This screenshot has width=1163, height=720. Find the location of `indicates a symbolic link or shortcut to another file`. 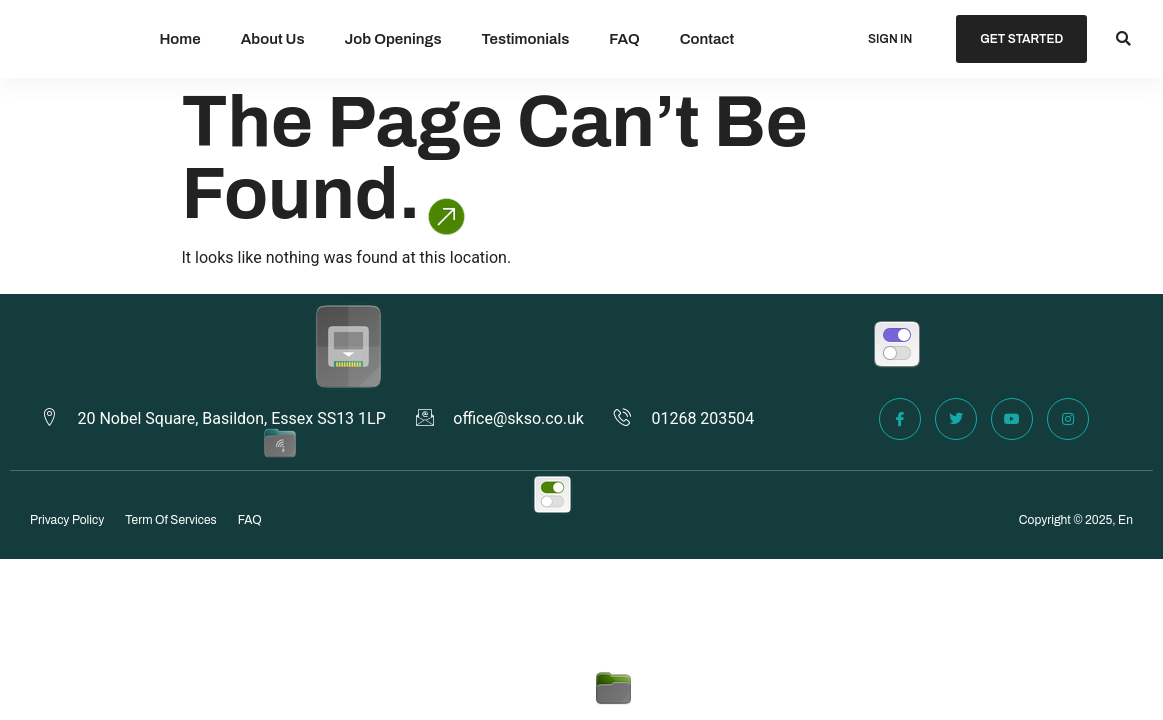

indicates a symbolic link or shortcut to another file is located at coordinates (446, 216).